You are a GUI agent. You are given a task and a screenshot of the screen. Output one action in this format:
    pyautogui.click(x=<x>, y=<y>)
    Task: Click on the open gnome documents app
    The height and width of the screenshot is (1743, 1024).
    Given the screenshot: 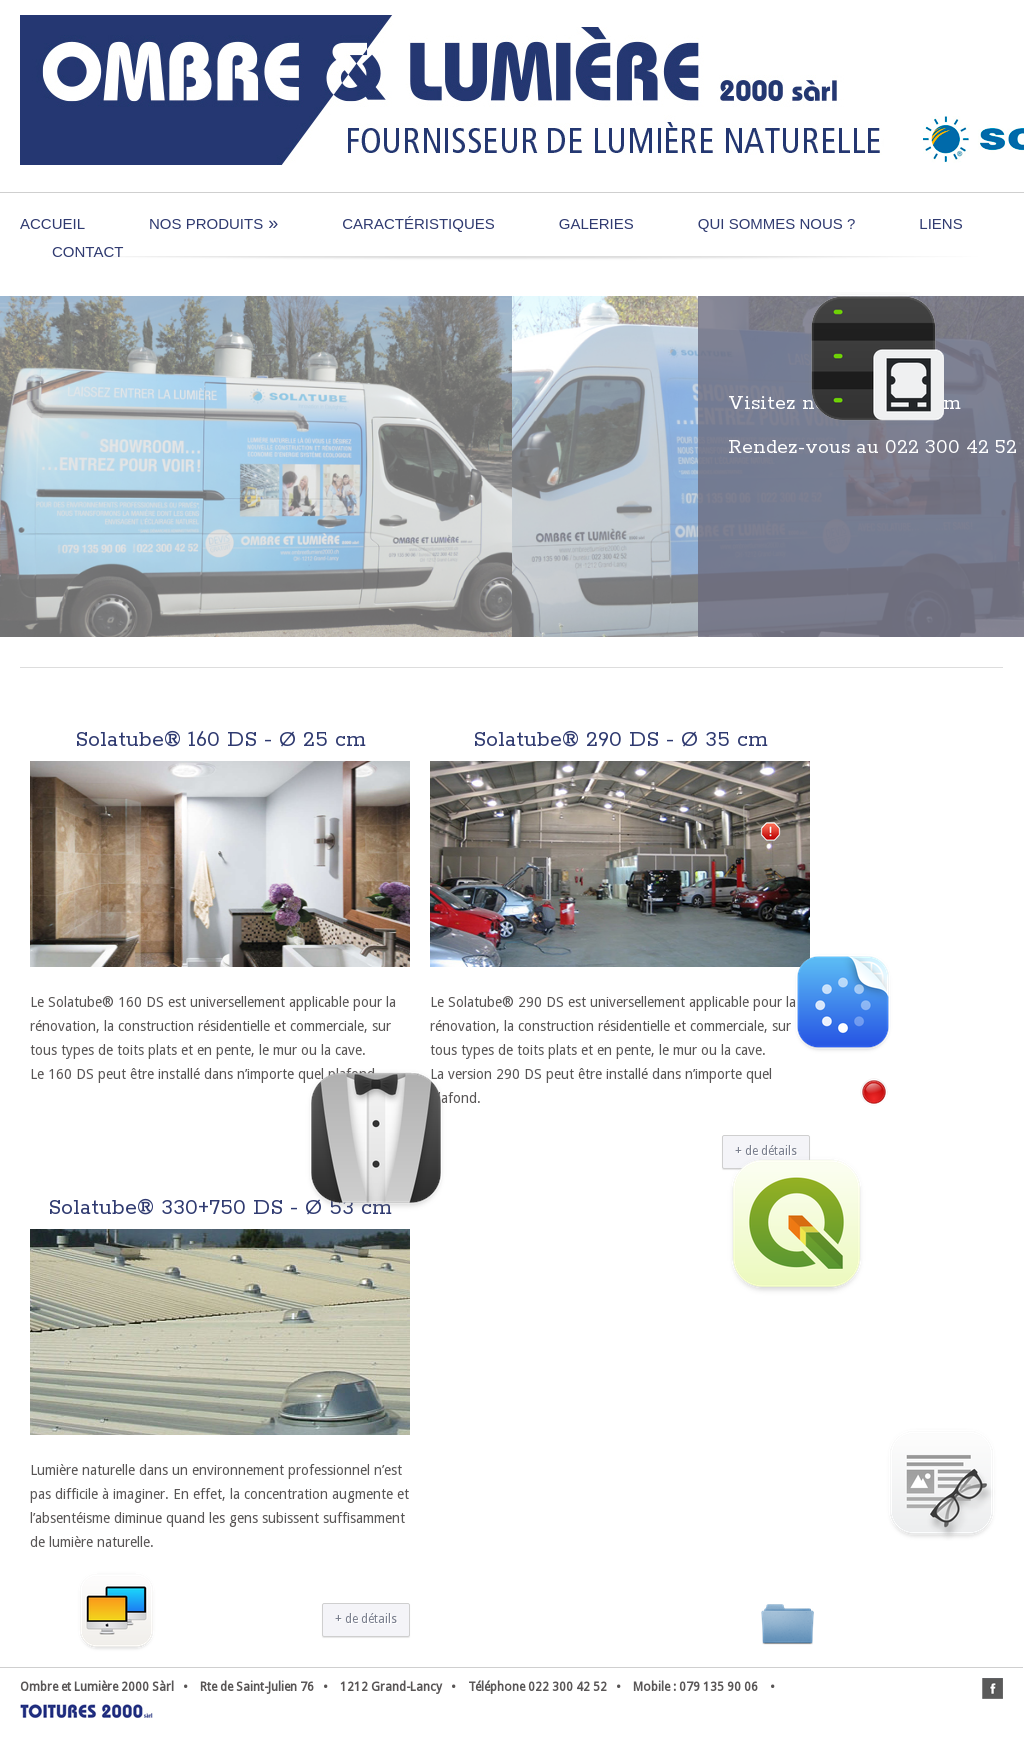 What is the action you would take?
    pyautogui.click(x=941, y=1482)
    